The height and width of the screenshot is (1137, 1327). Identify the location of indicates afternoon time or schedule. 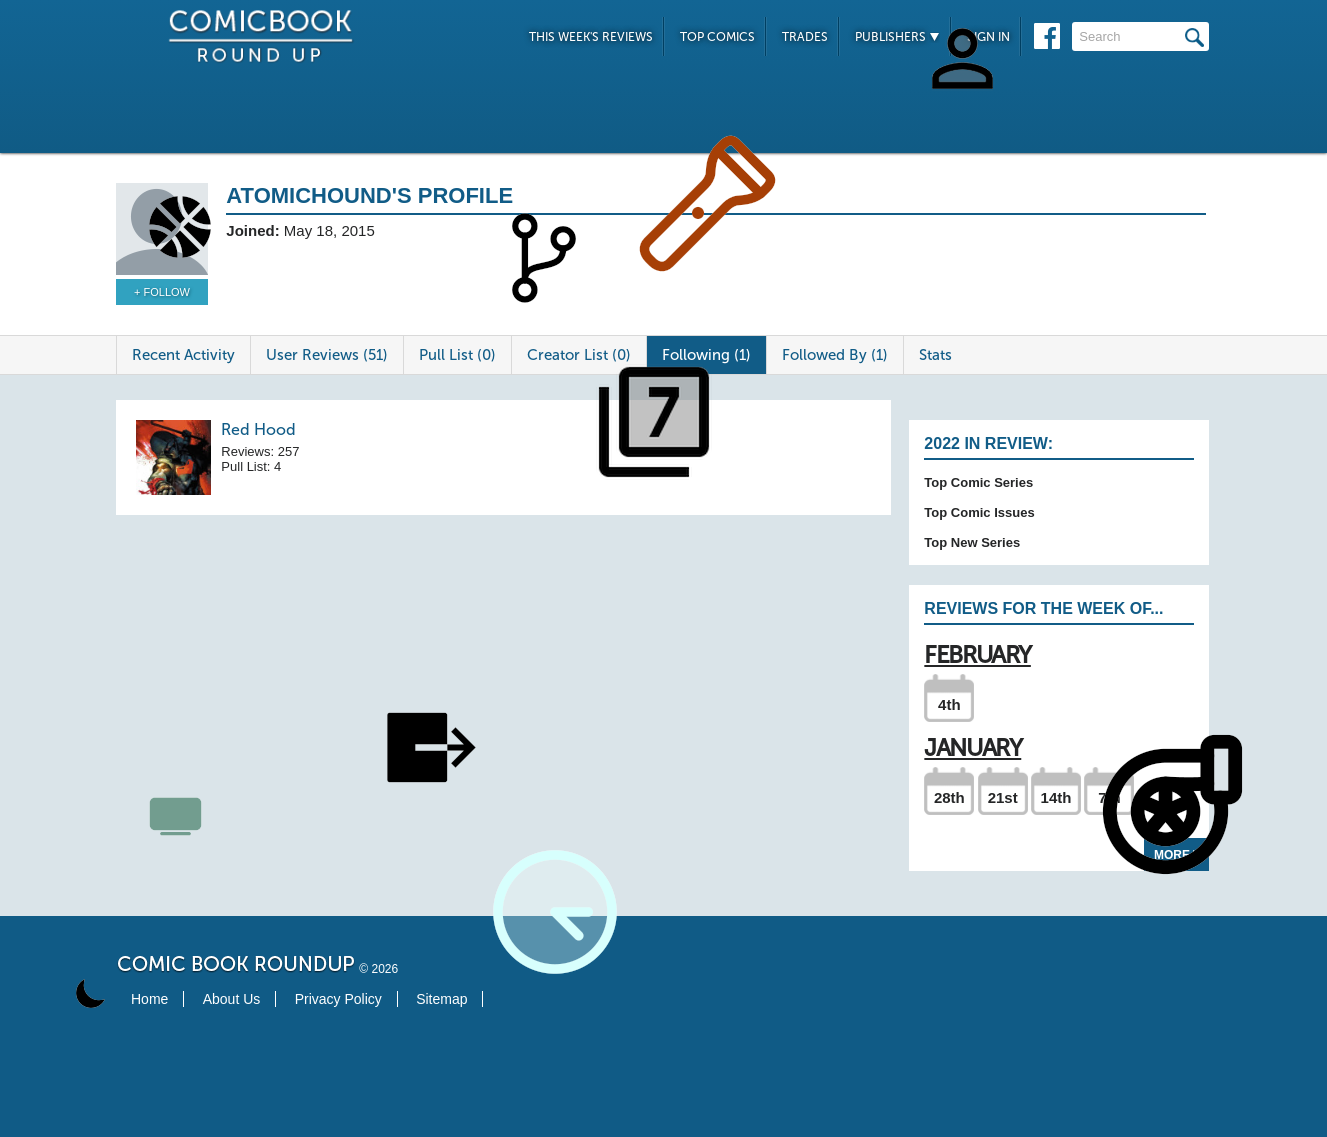
(555, 912).